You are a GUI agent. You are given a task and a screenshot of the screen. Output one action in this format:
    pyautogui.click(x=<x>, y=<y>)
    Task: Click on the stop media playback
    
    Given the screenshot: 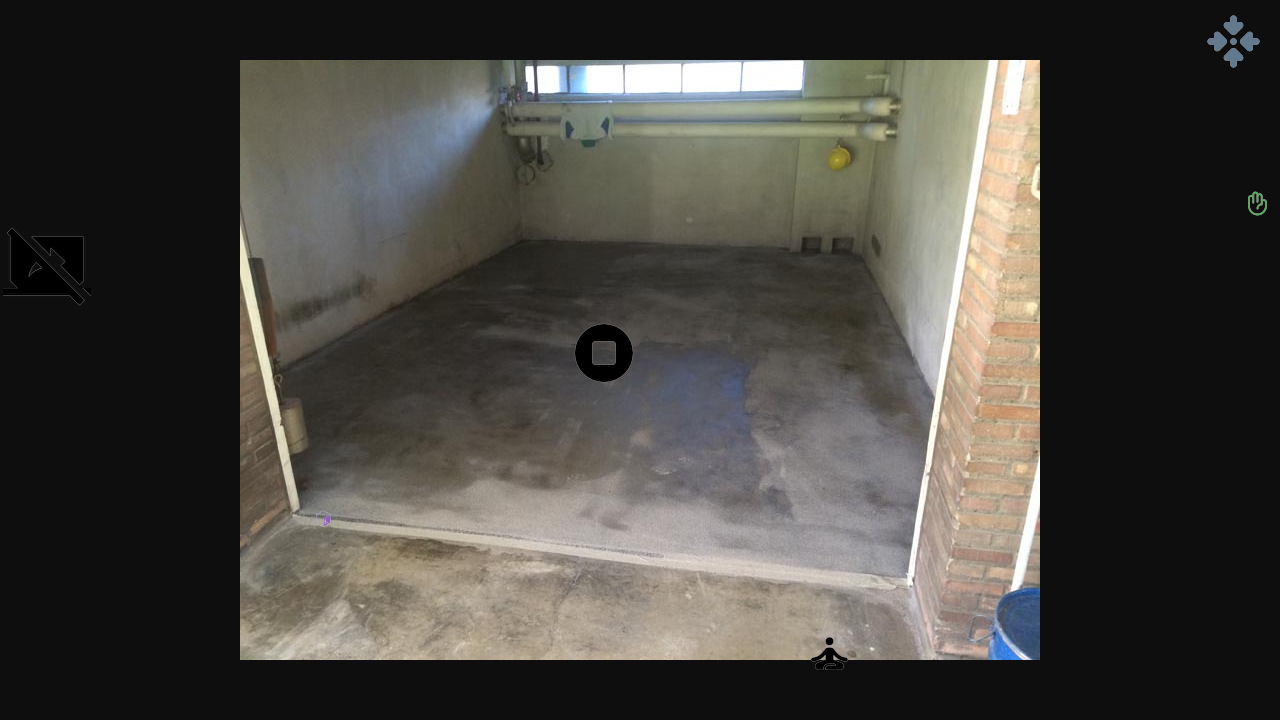 What is the action you would take?
    pyautogui.click(x=604, y=353)
    